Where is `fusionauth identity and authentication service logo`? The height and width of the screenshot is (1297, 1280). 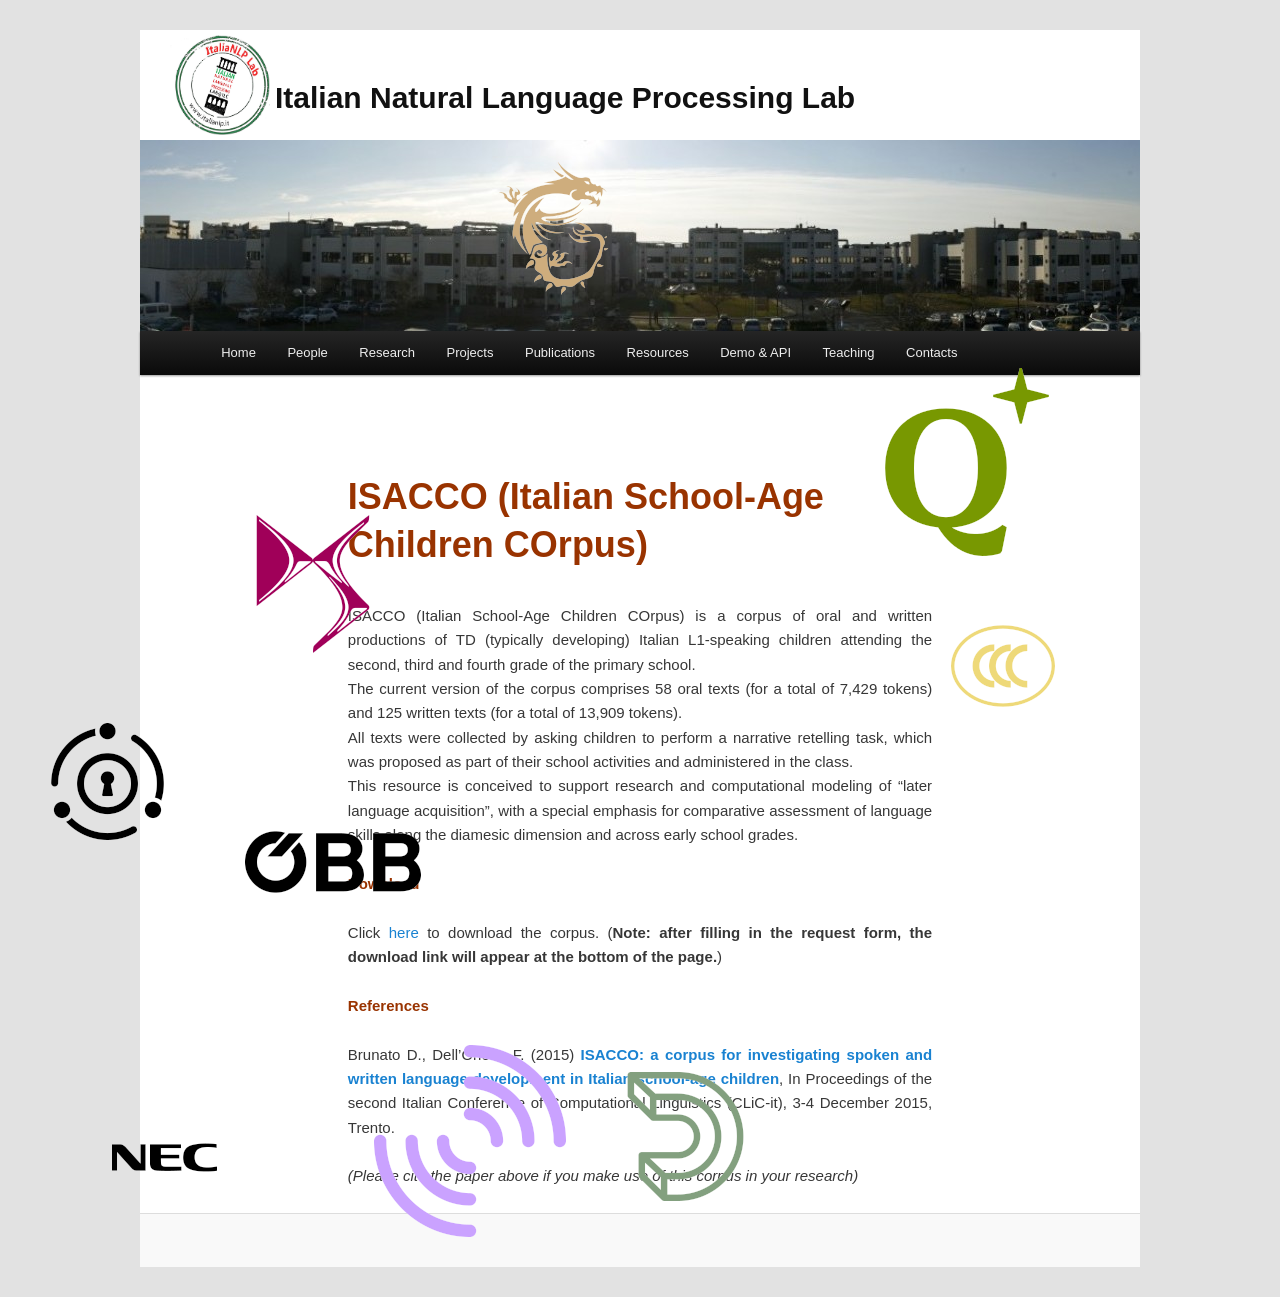 fusionauth identity and authentication service logo is located at coordinates (107, 781).